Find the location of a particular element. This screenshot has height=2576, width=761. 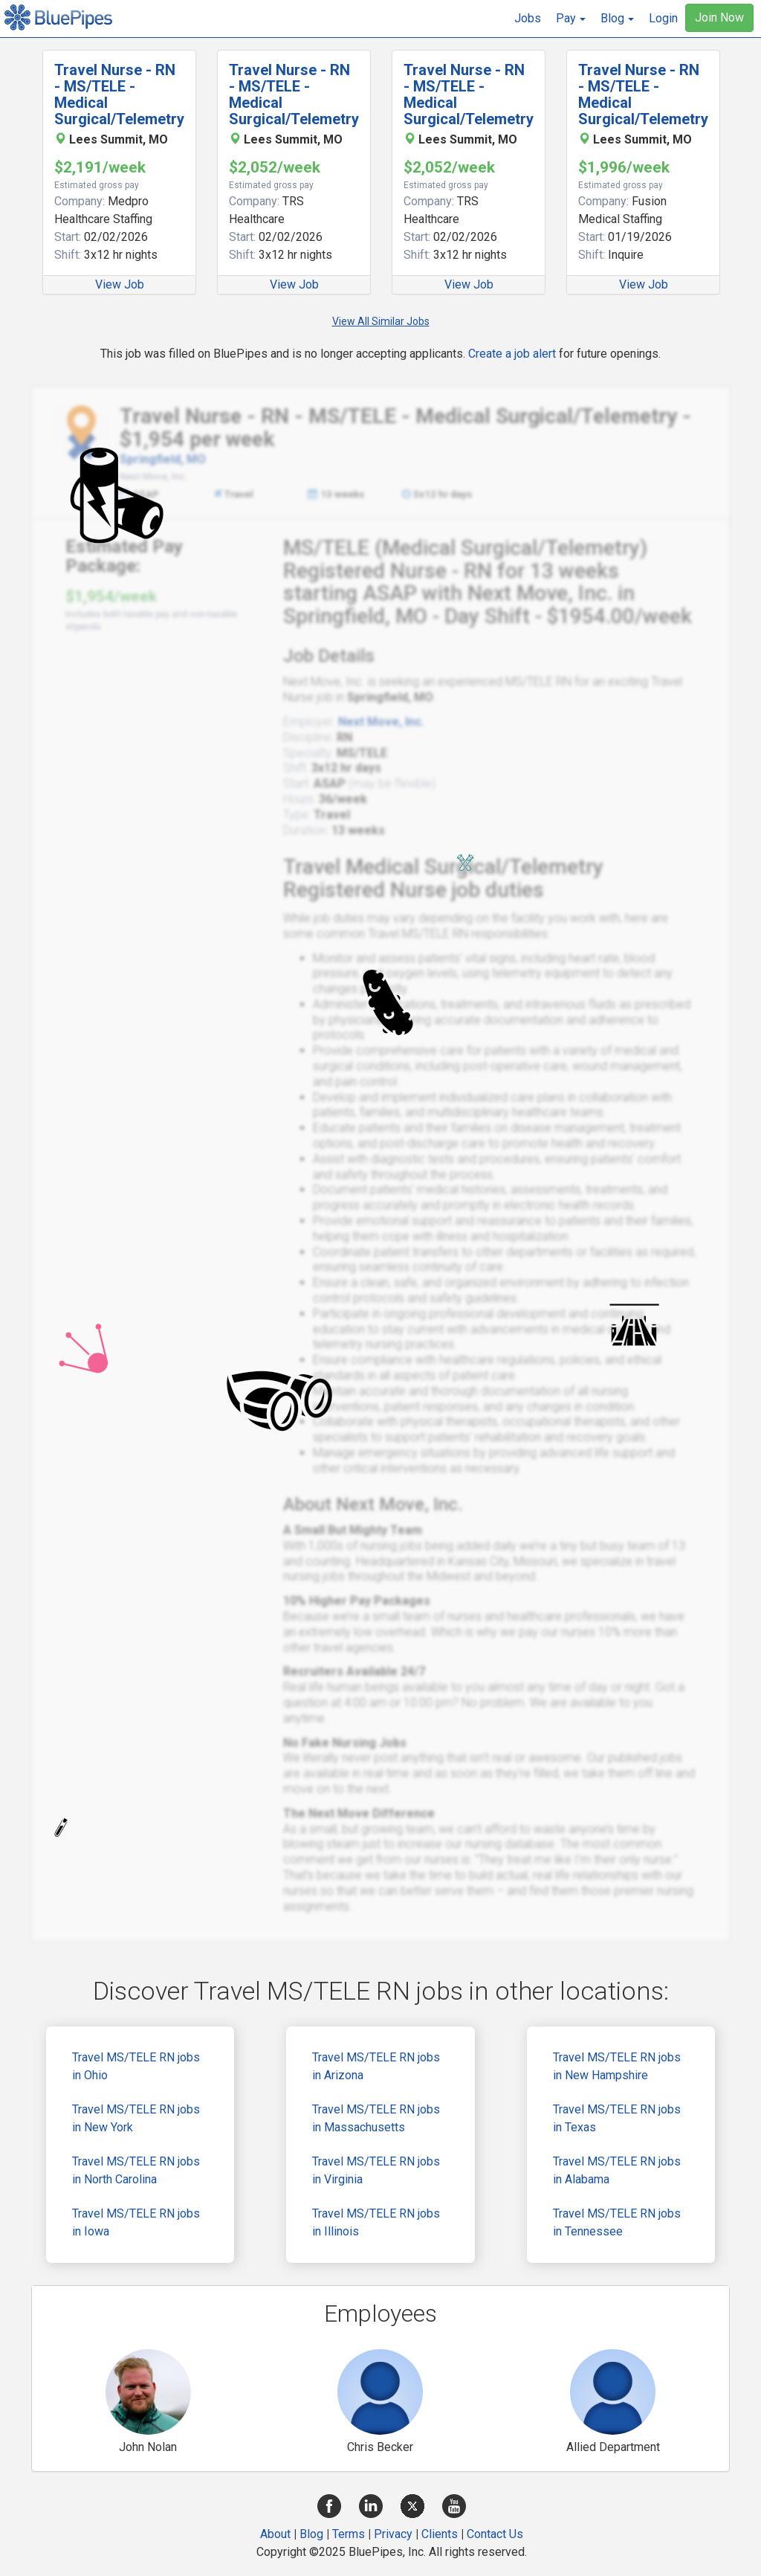

collect or store a potion item is located at coordinates (60, 1827).